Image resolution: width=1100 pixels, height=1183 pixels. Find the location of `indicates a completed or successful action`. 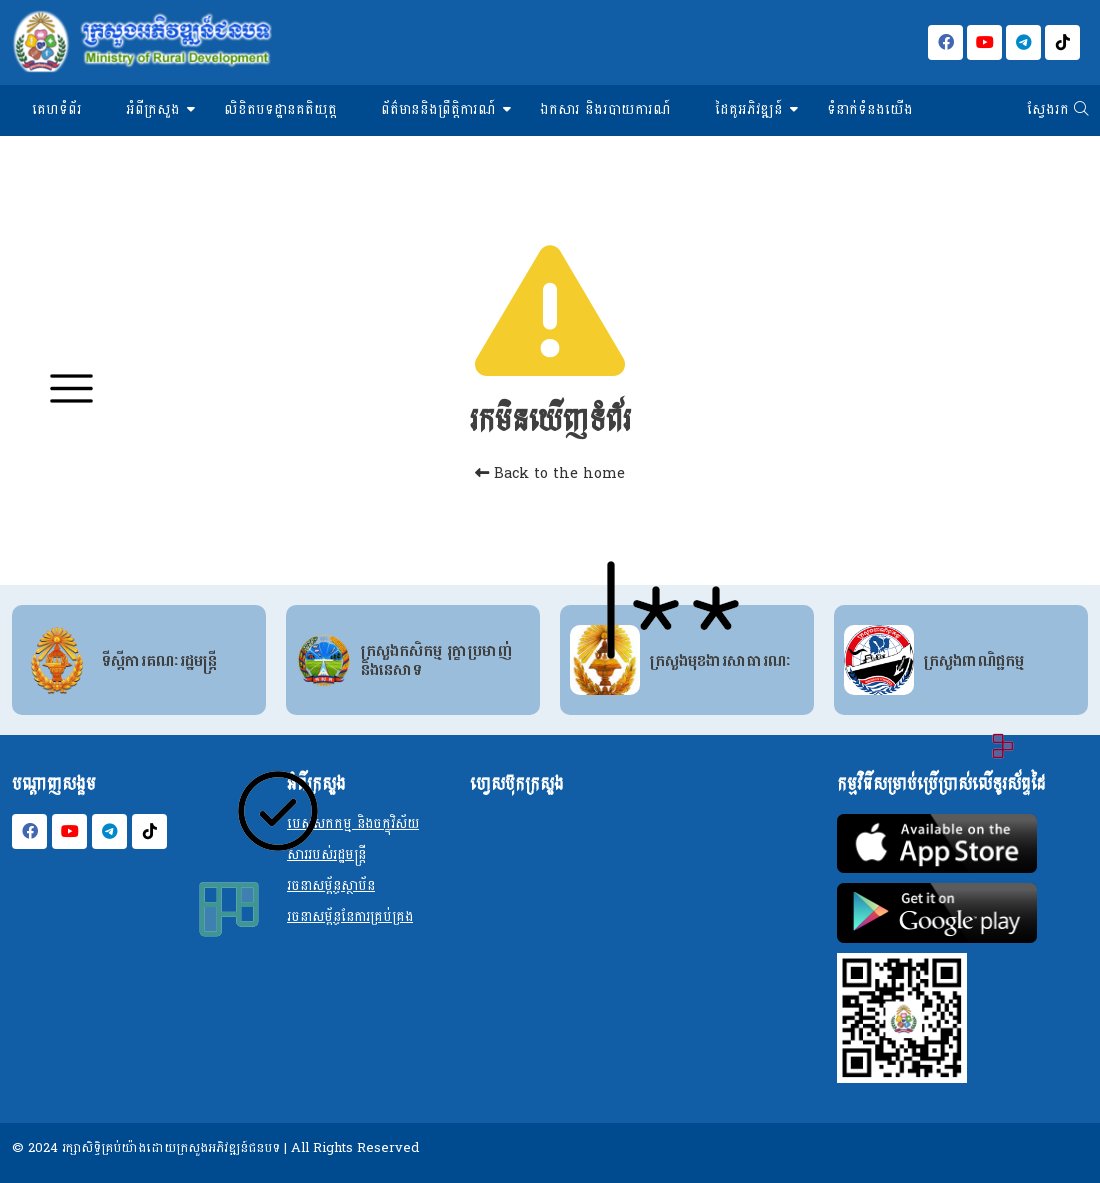

indicates a completed or successful action is located at coordinates (278, 811).